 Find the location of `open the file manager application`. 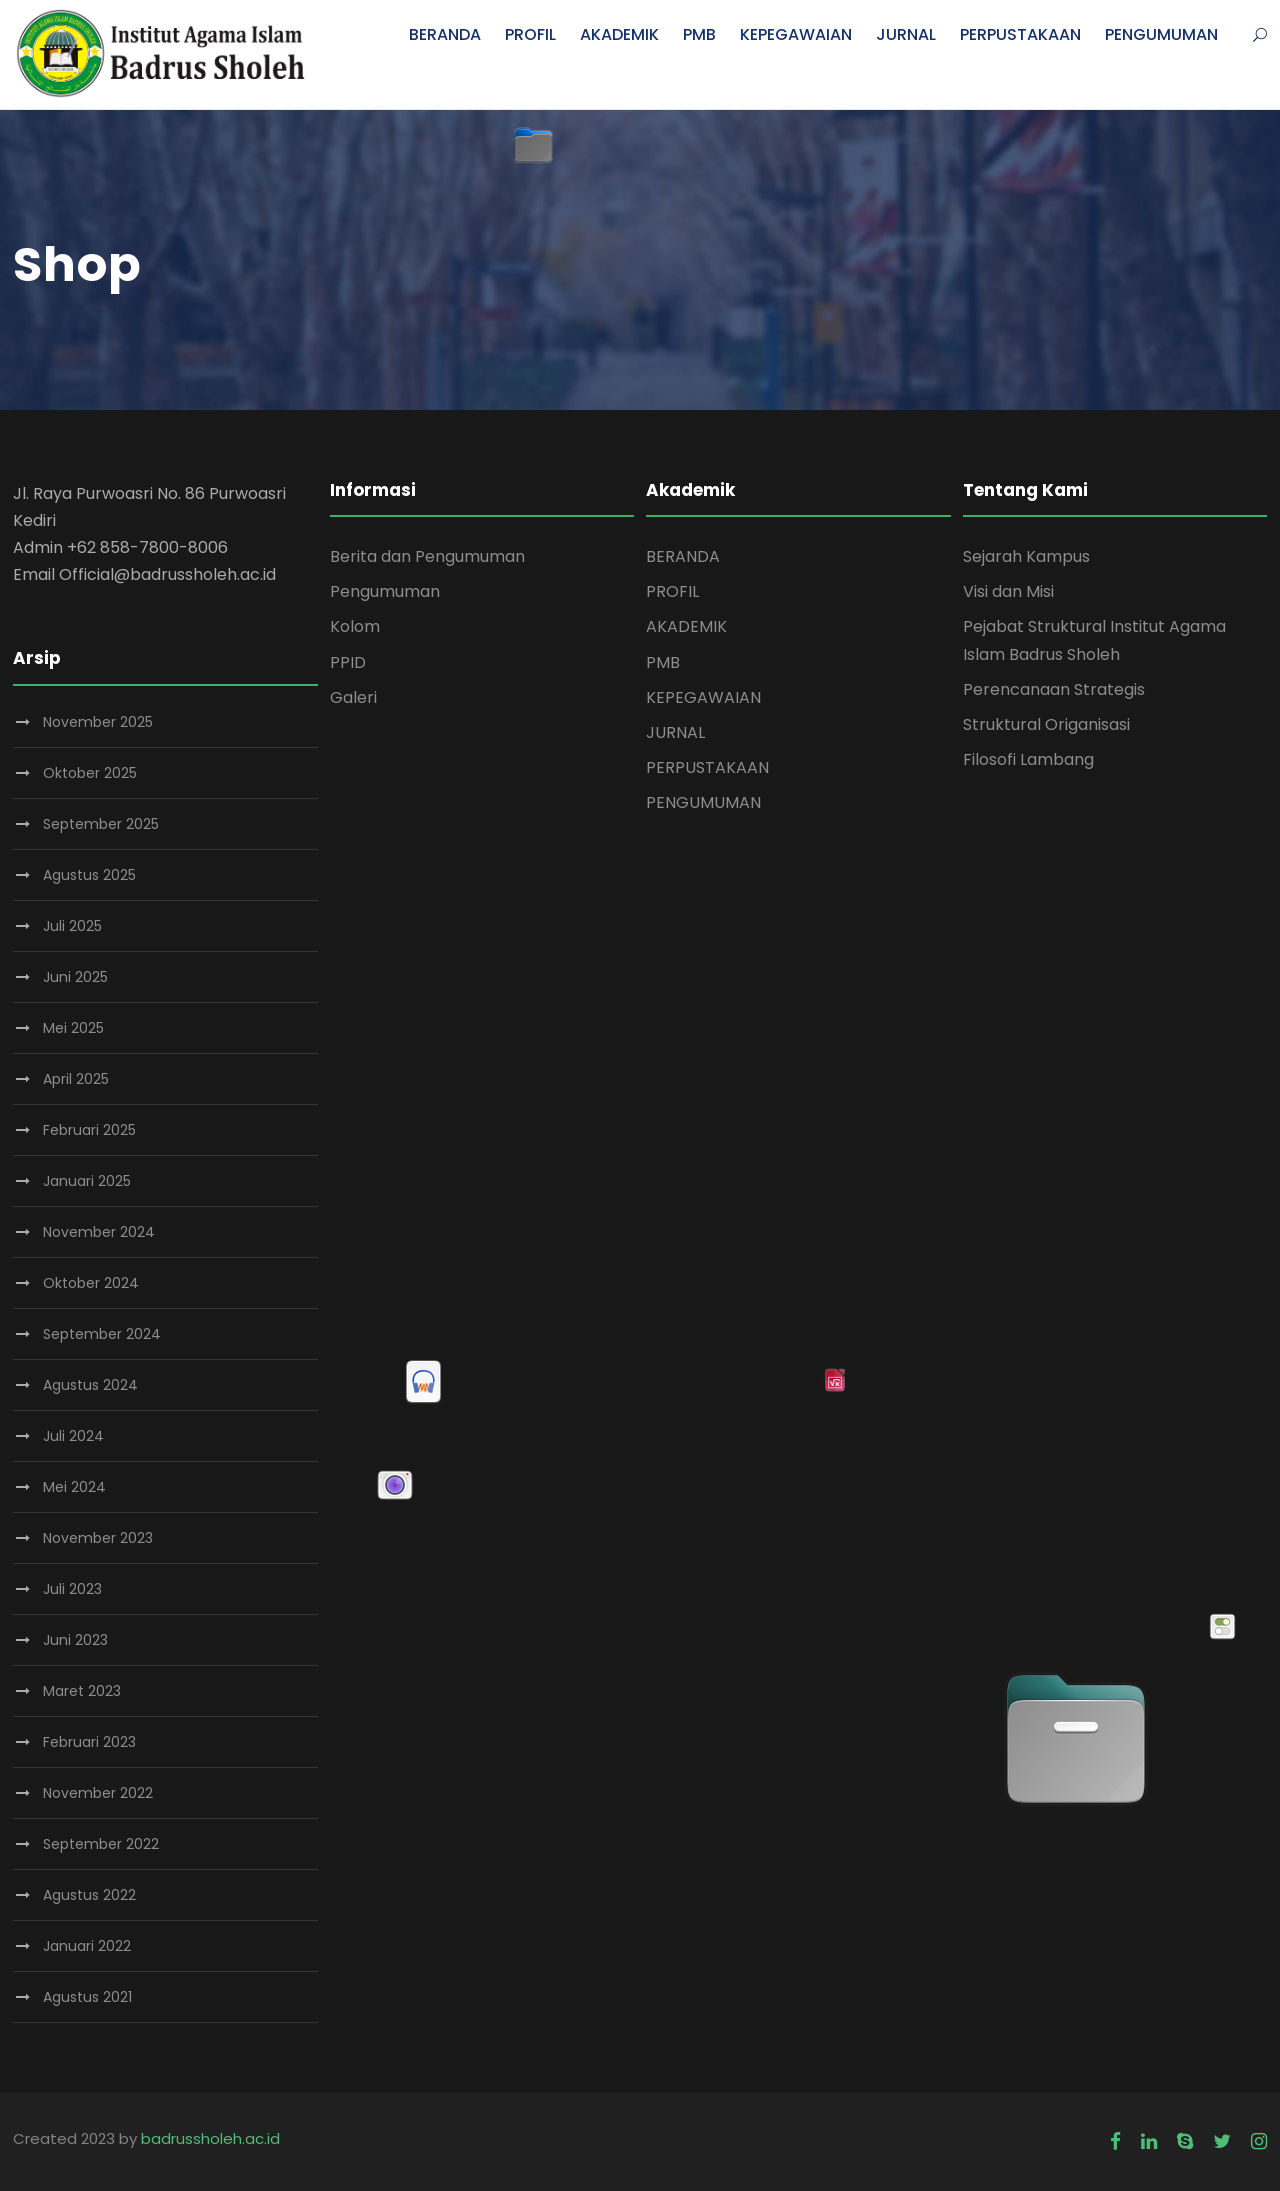

open the file manager application is located at coordinates (1076, 1739).